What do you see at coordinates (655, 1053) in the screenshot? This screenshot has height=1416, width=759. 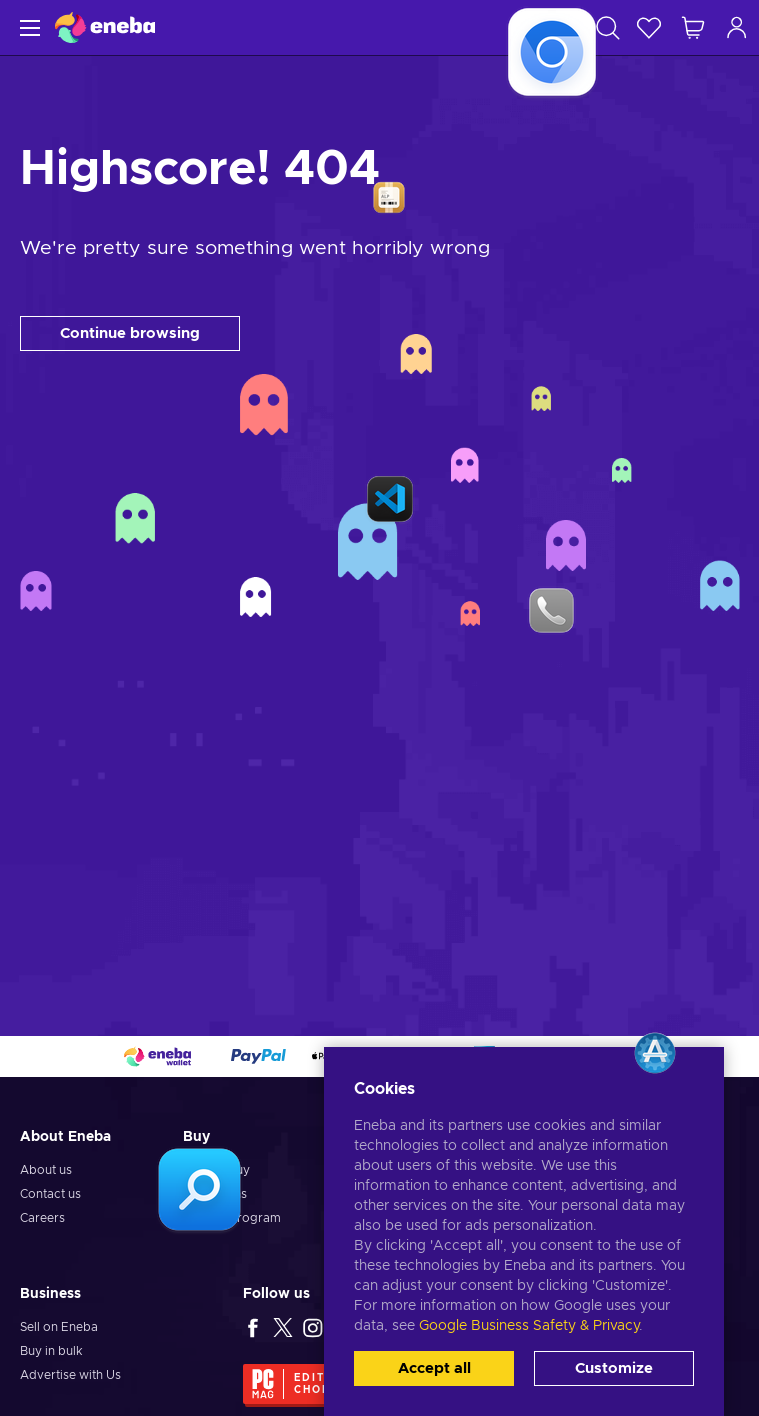 I see `open software properties and driver settings` at bounding box center [655, 1053].